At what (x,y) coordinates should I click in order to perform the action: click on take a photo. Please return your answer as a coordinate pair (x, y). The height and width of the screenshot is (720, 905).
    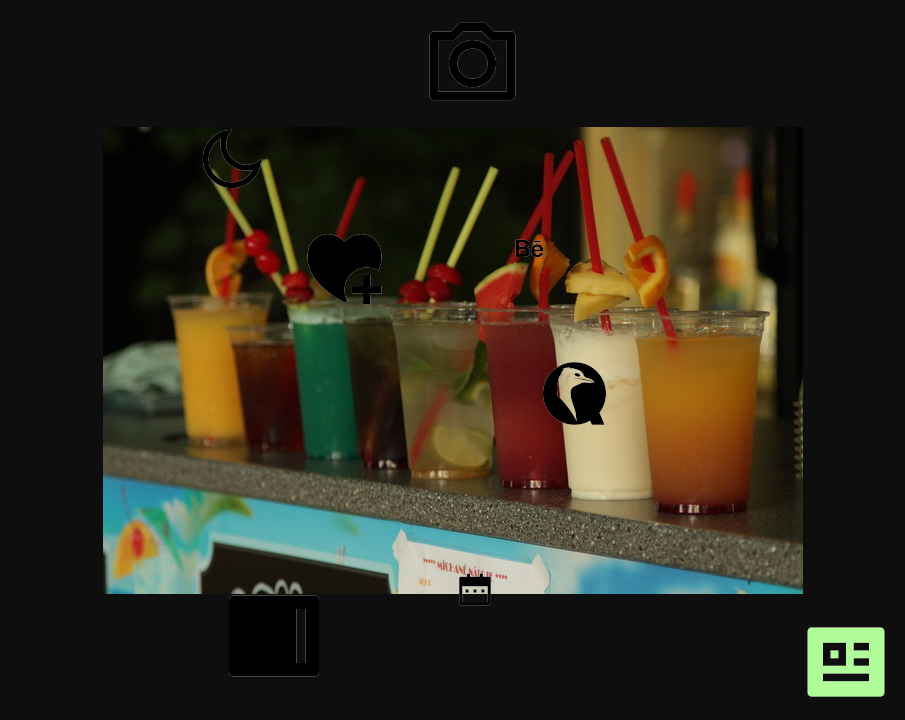
    Looking at the image, I should click on (472, 61).